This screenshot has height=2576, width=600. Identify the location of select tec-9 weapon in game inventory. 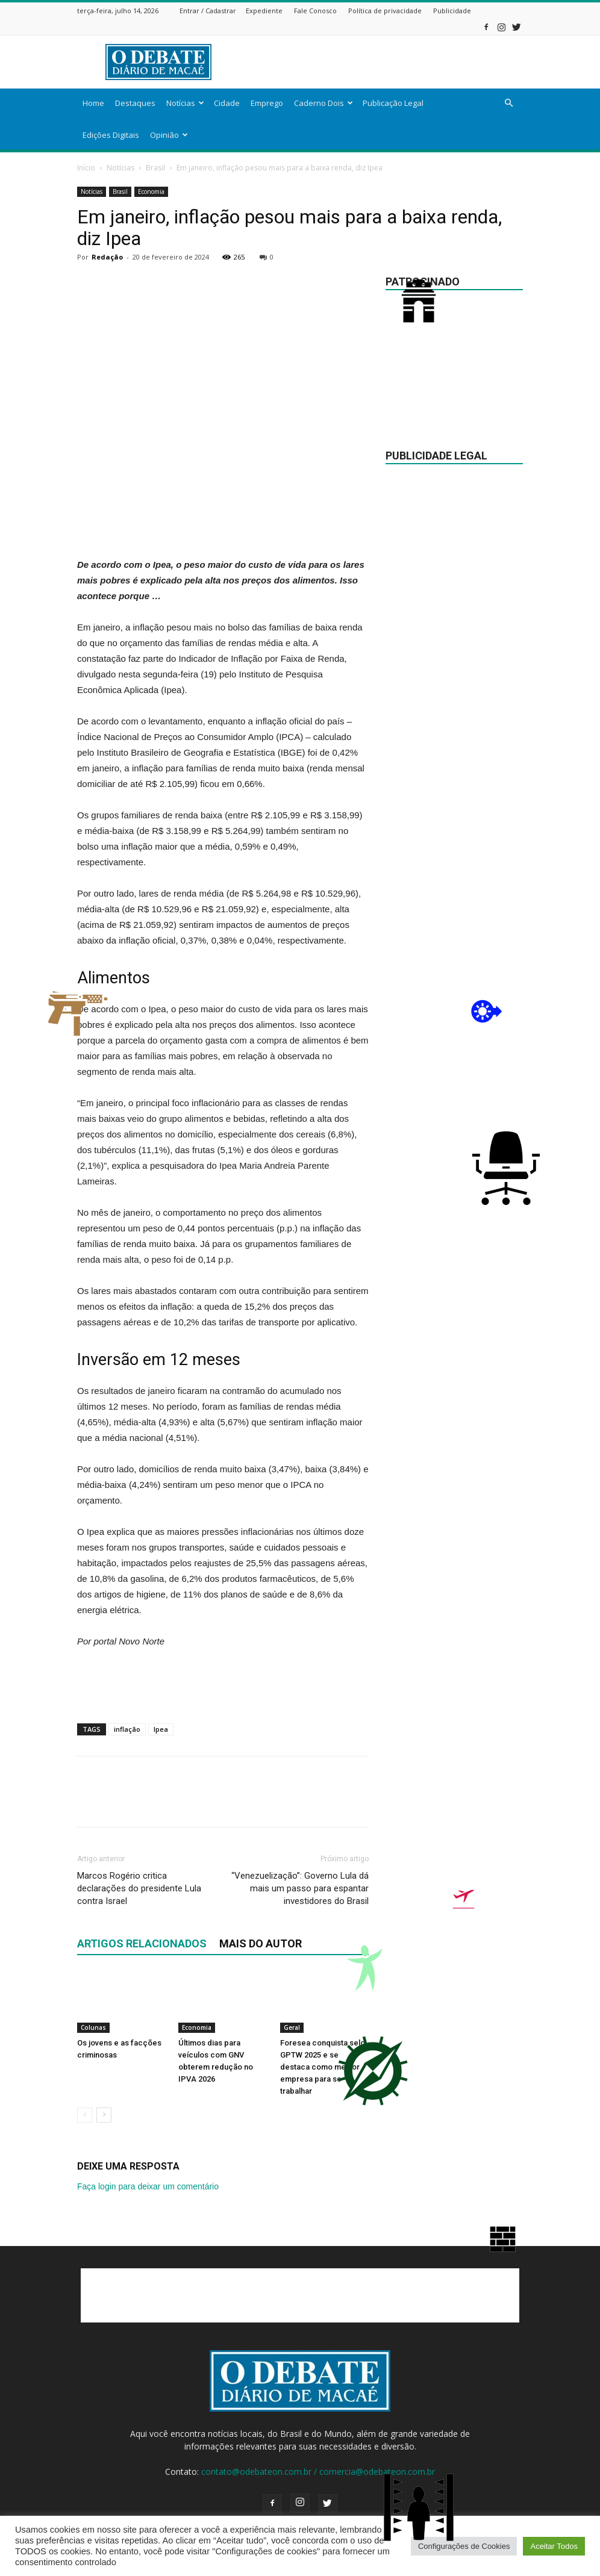
(78, 1013).